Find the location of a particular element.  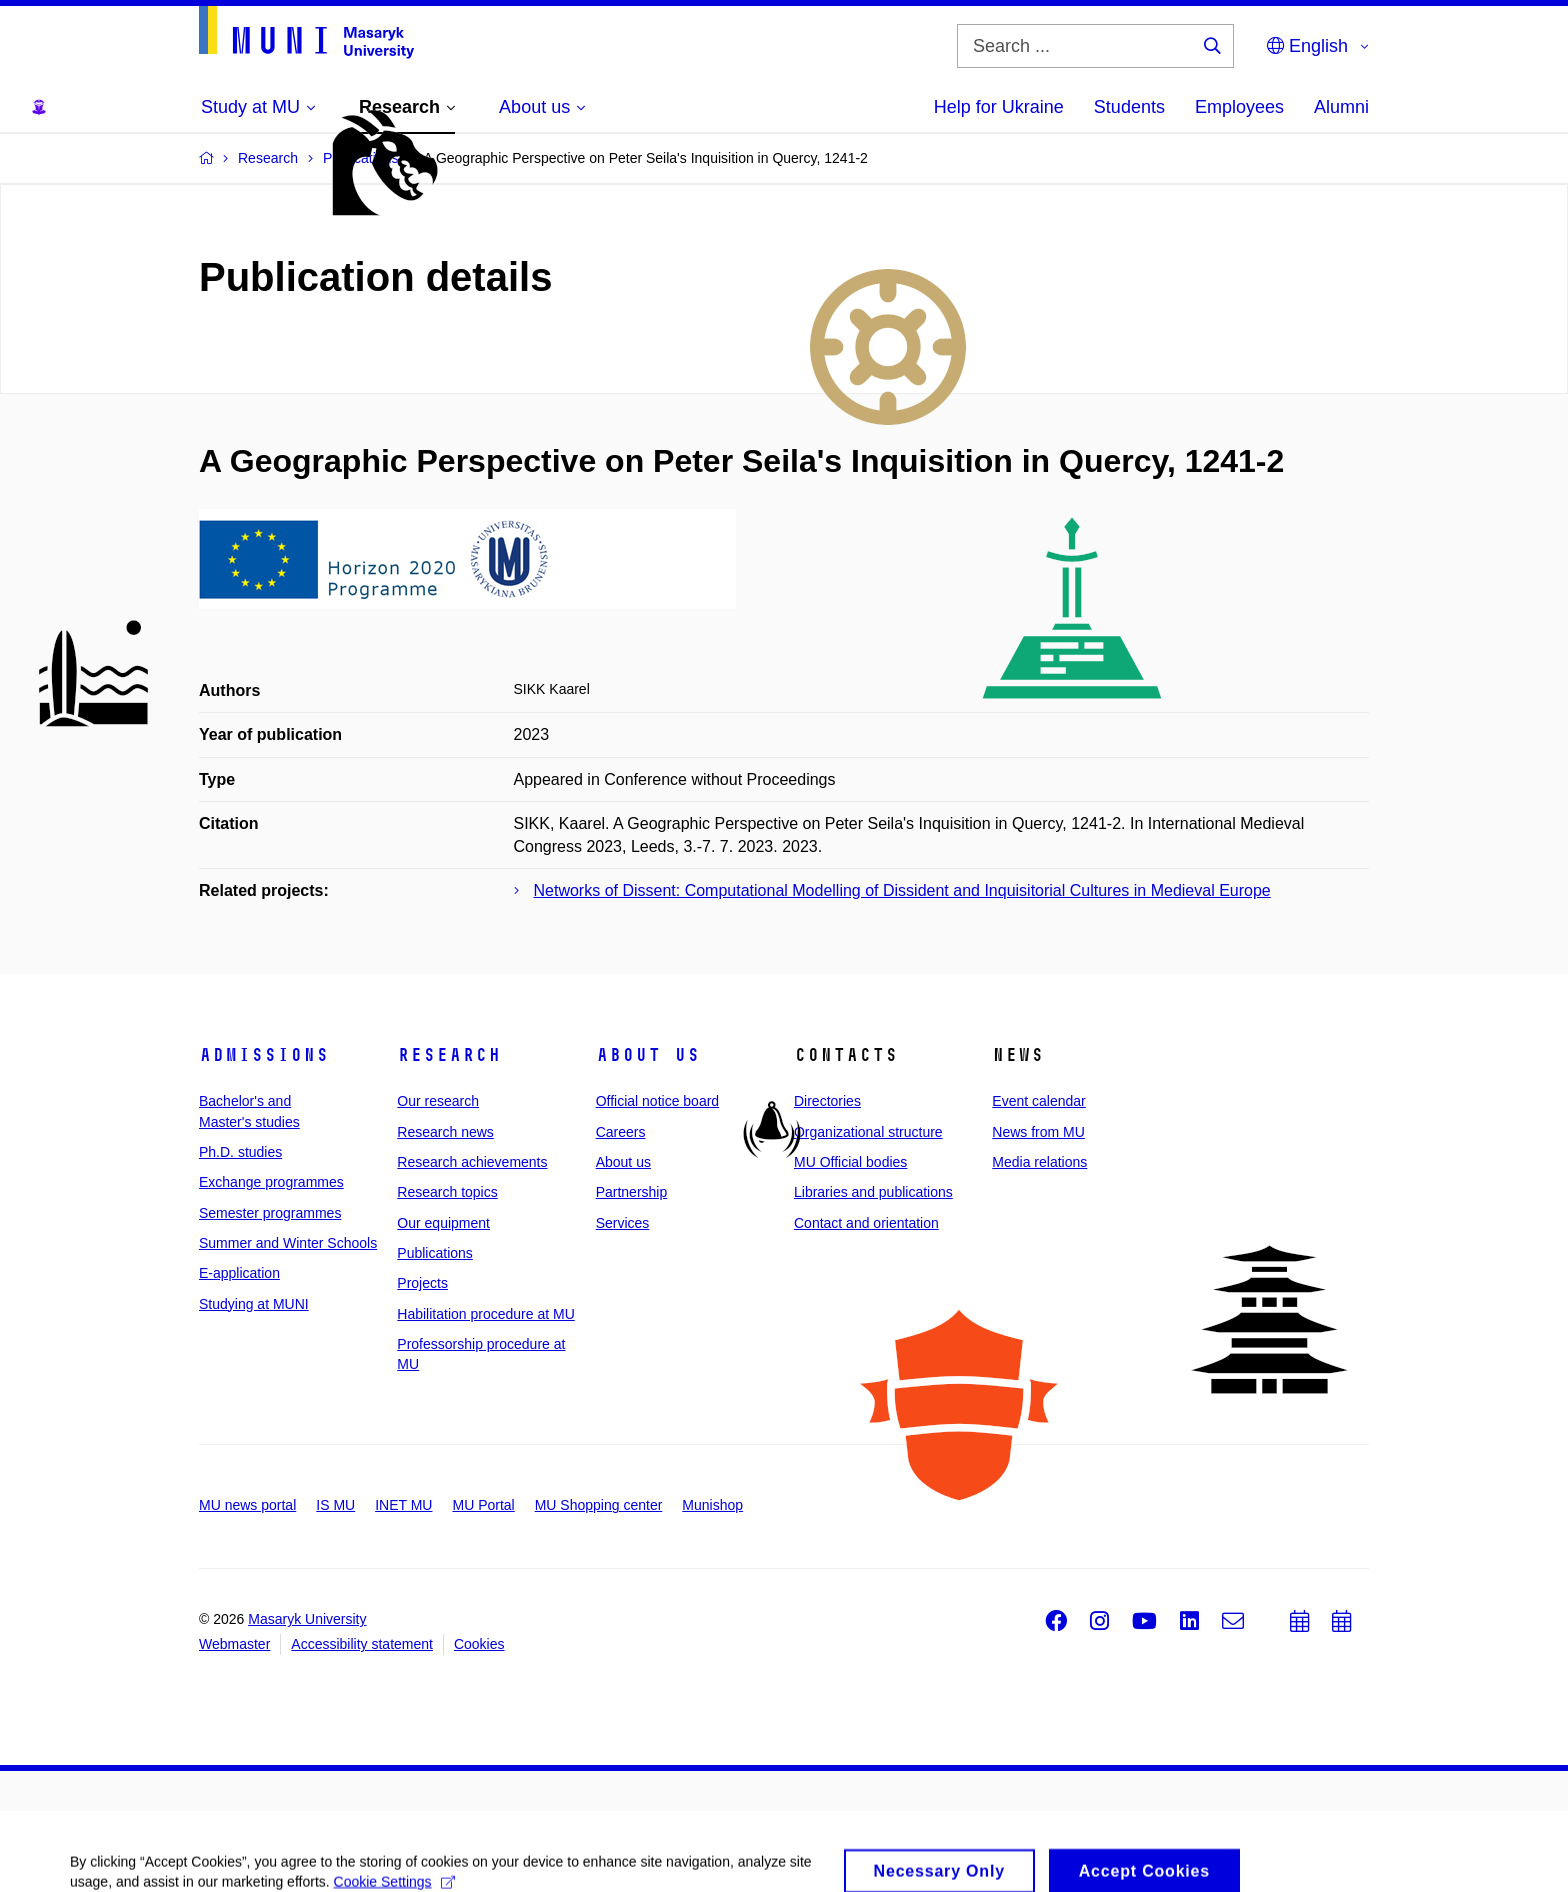

select knight or medieval warrior class is located at coordinates (39, 107).